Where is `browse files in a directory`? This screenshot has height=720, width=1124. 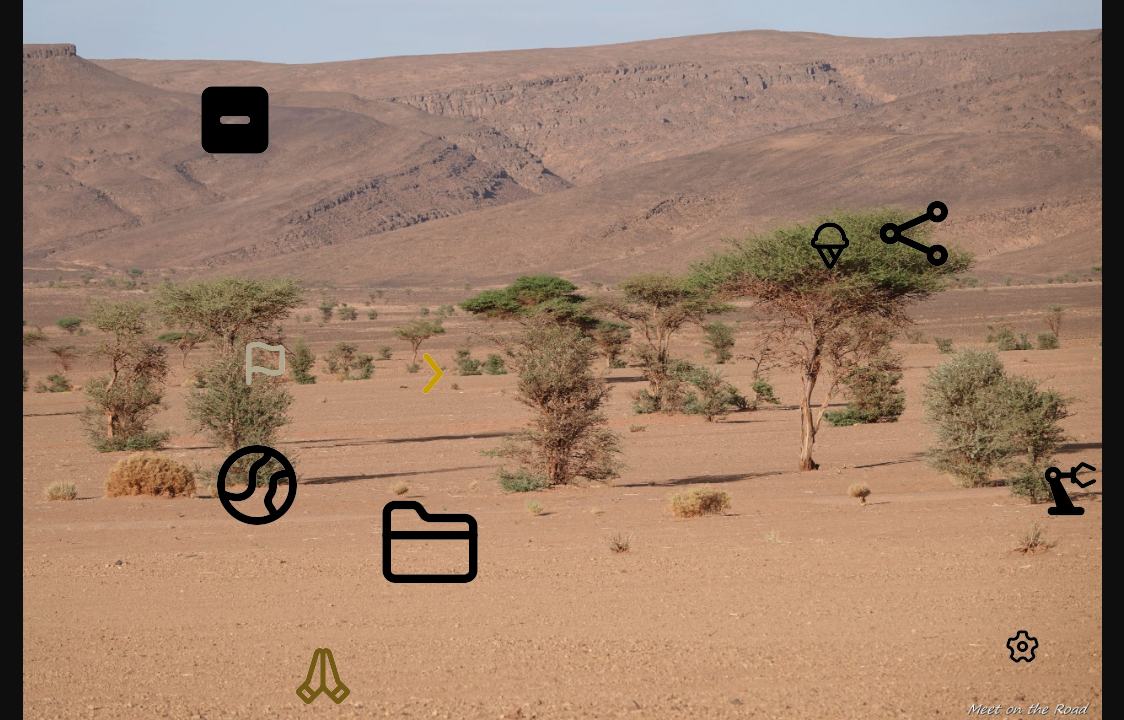
browse files in a directory is located at coordinates (430, 544).